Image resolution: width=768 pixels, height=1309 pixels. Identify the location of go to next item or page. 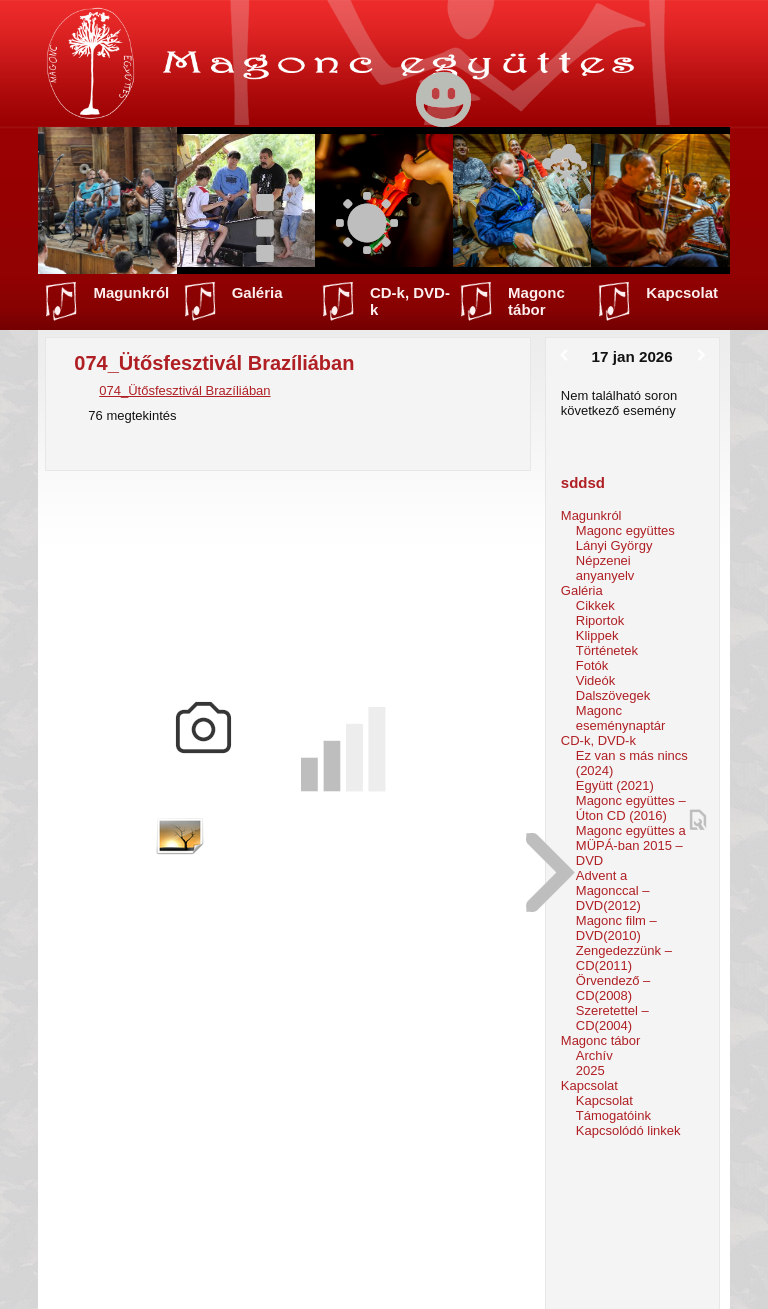
(552, 872).